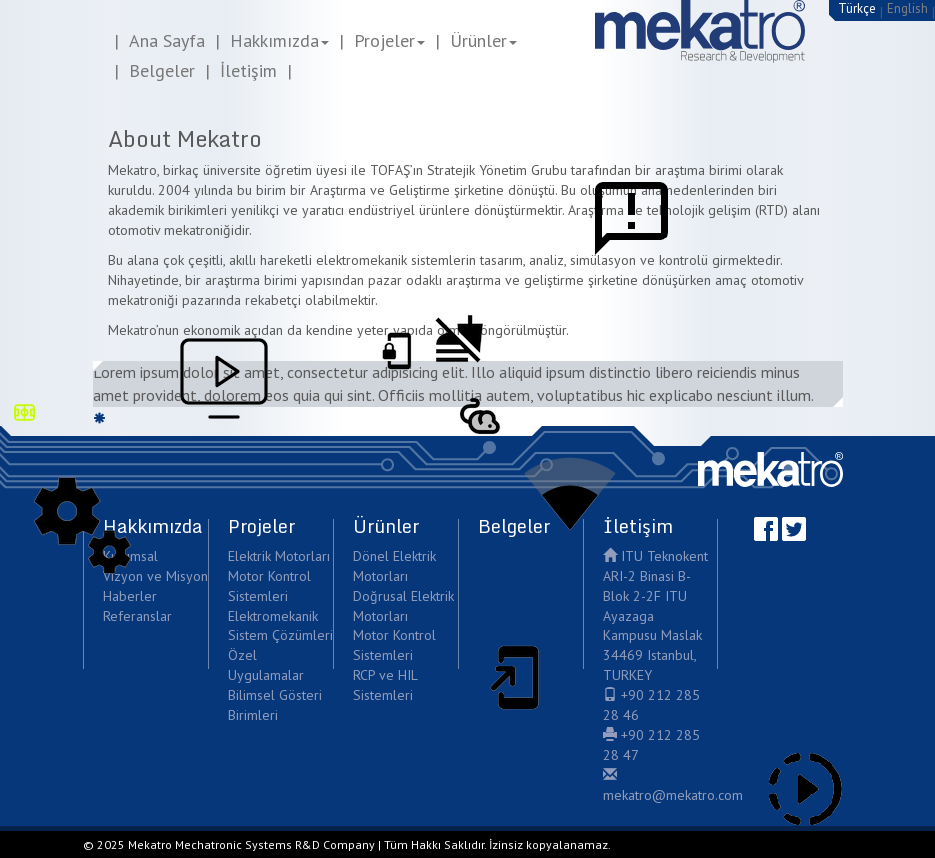  Describe the element at coordinates (459, 338) in the screenshot. I see `indicates food is not allowed in this area` at that location.